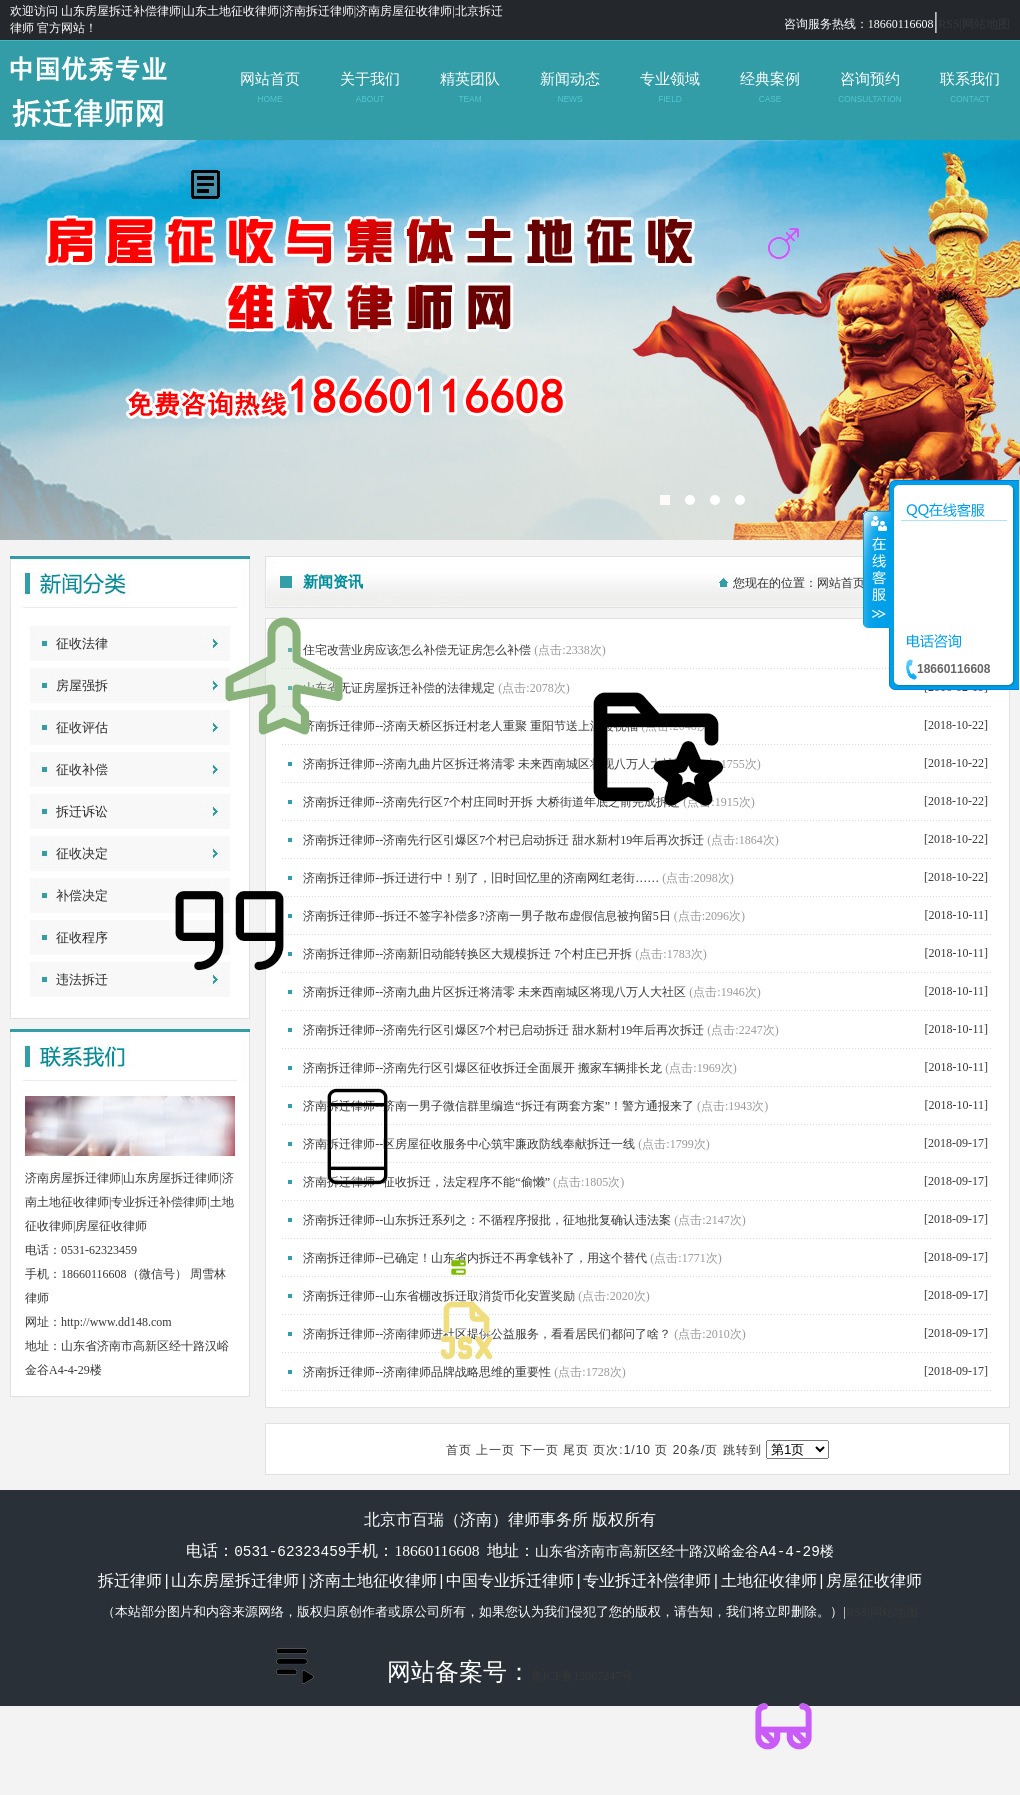  What do you see at coordinates (357, 1136) in the screenshot?
I see `access mobile device settings` at bounding box center [357, 1136].